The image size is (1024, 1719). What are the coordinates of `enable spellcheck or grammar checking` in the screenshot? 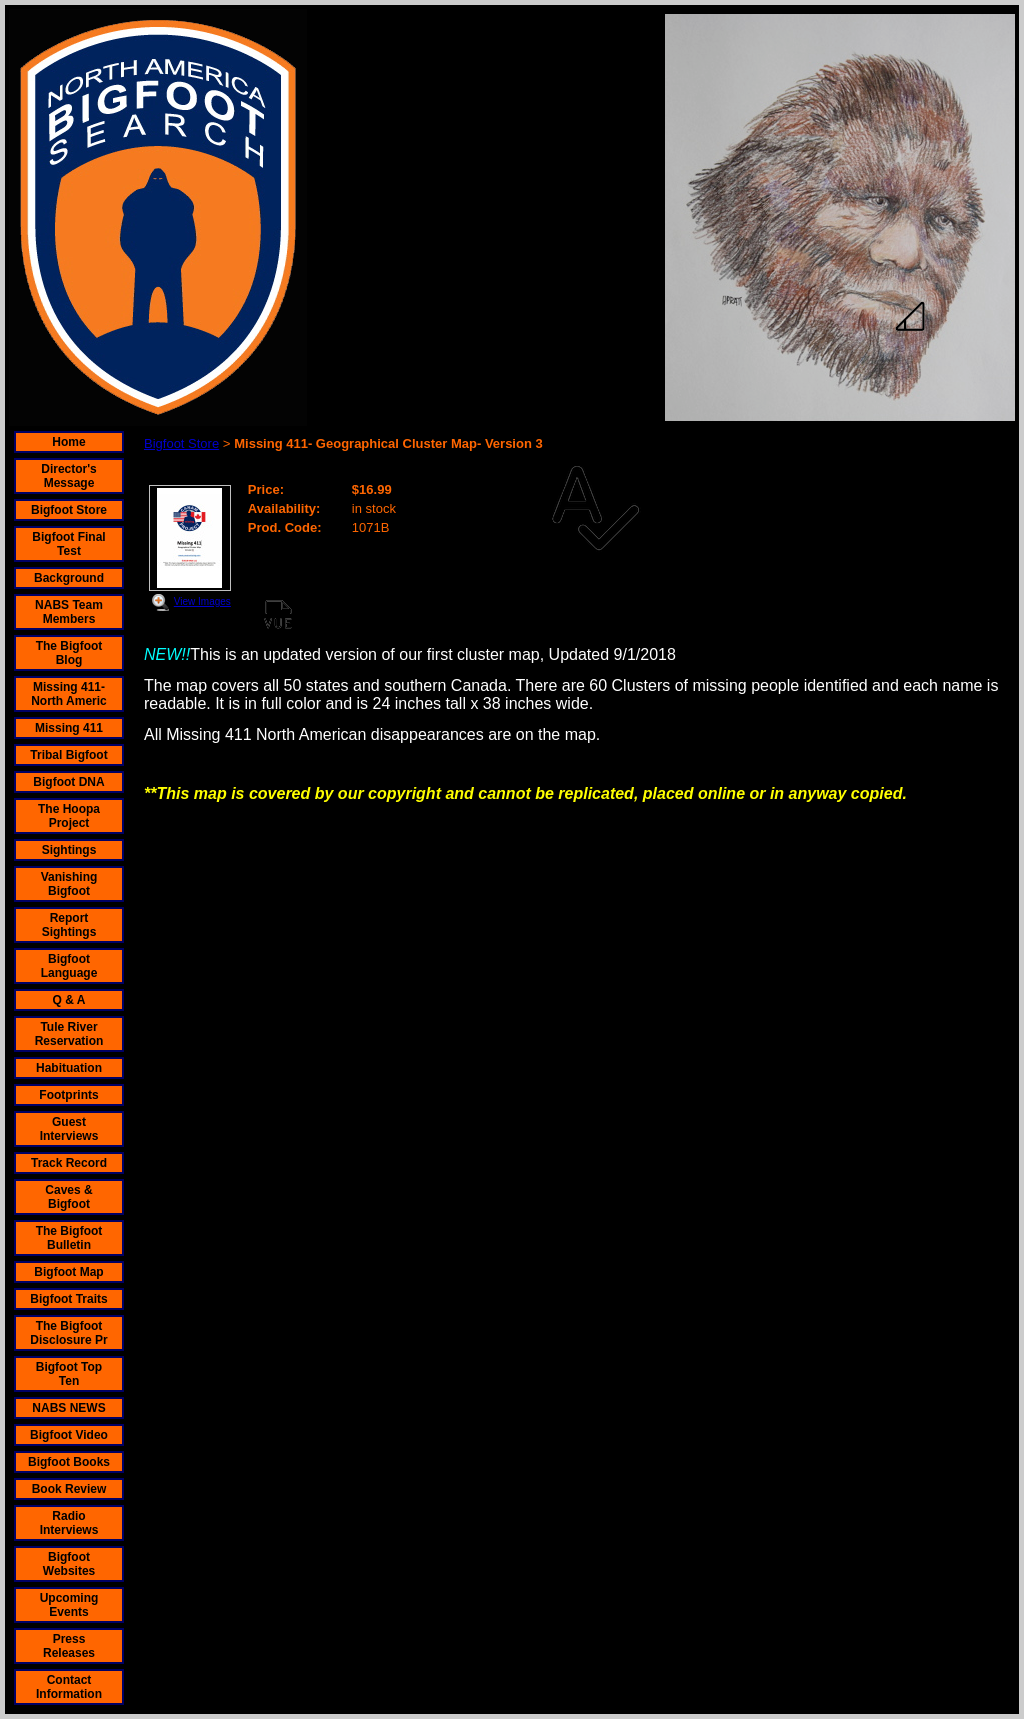 It's located at (592, 505).